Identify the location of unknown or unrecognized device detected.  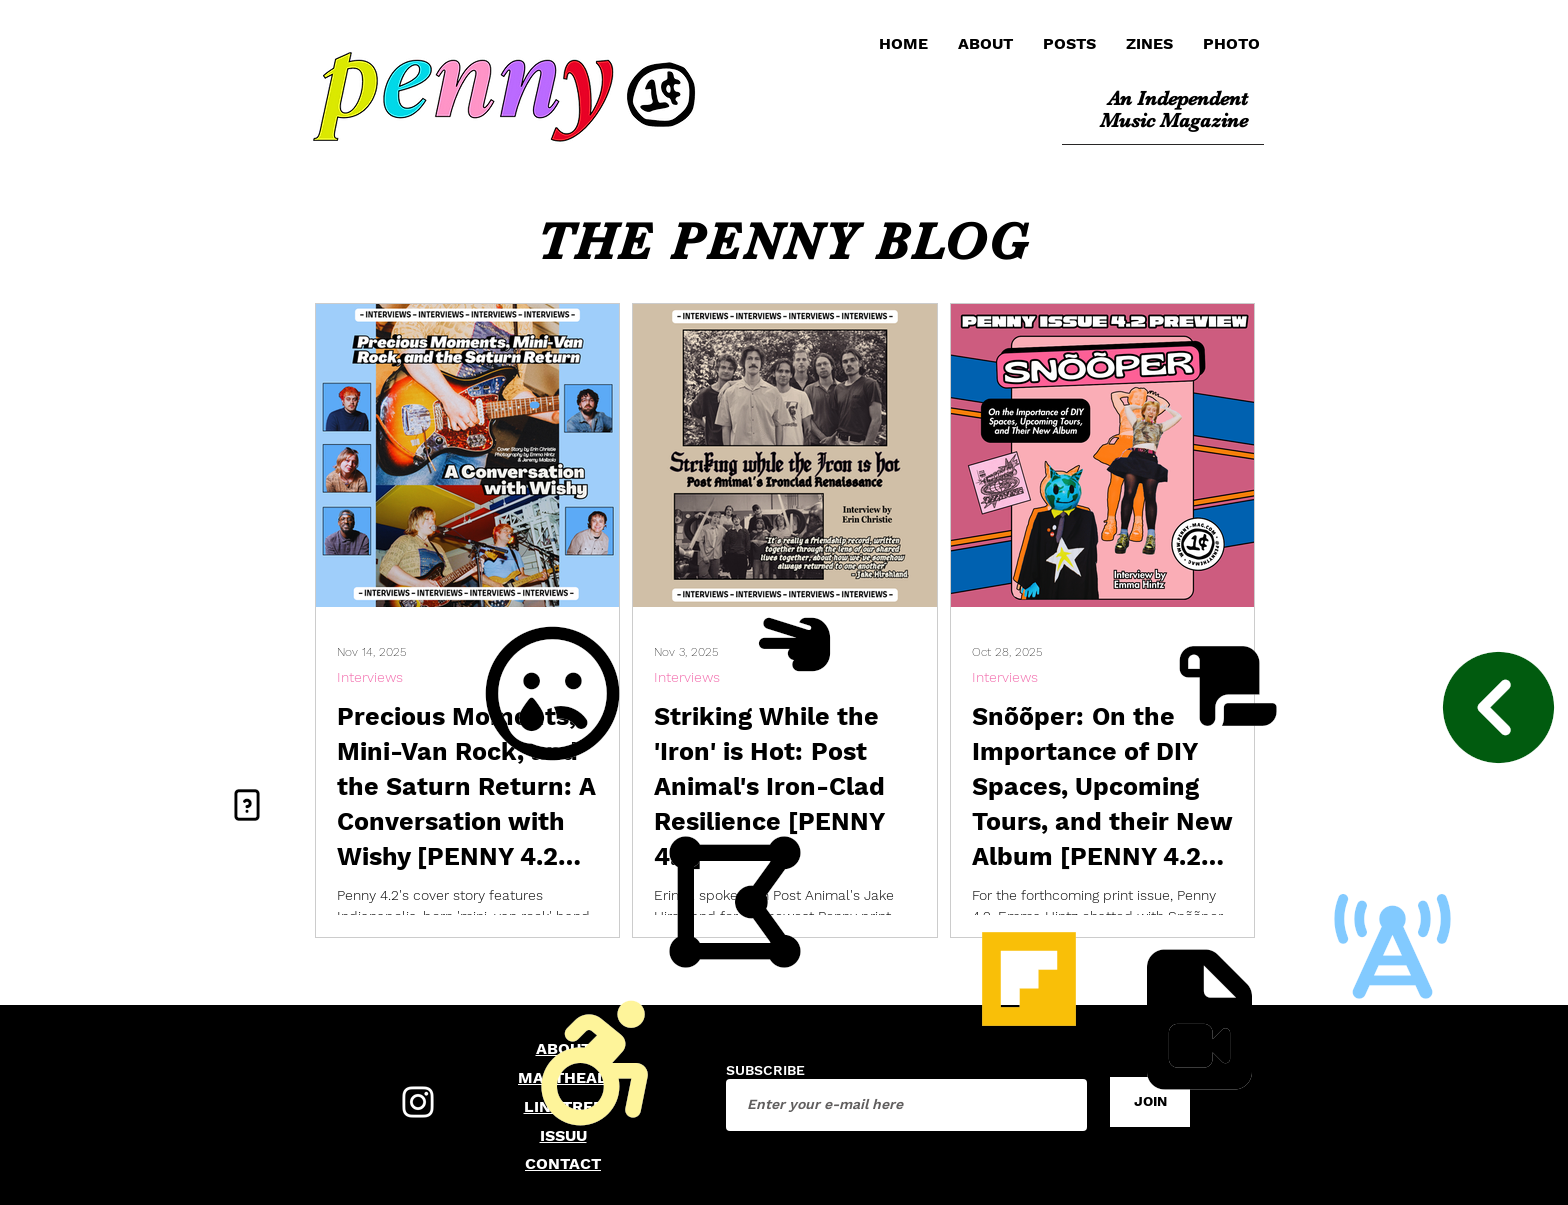
(247, 805).